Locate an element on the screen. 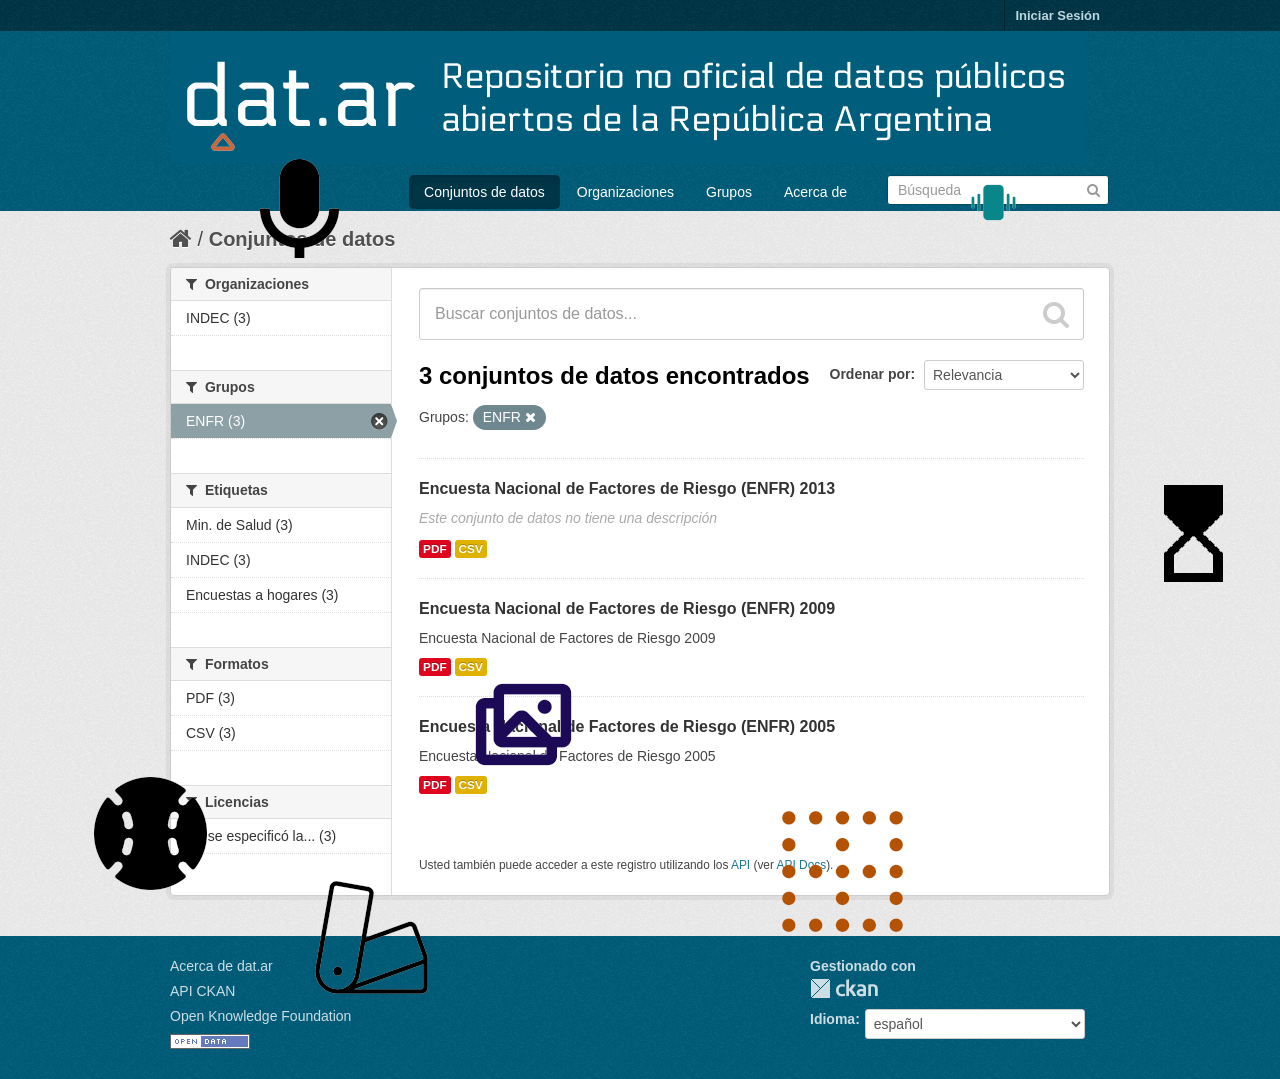 The width and height of the screenshot is (1280, 1079). scroll to top of page is located at coordinates (223, 143).